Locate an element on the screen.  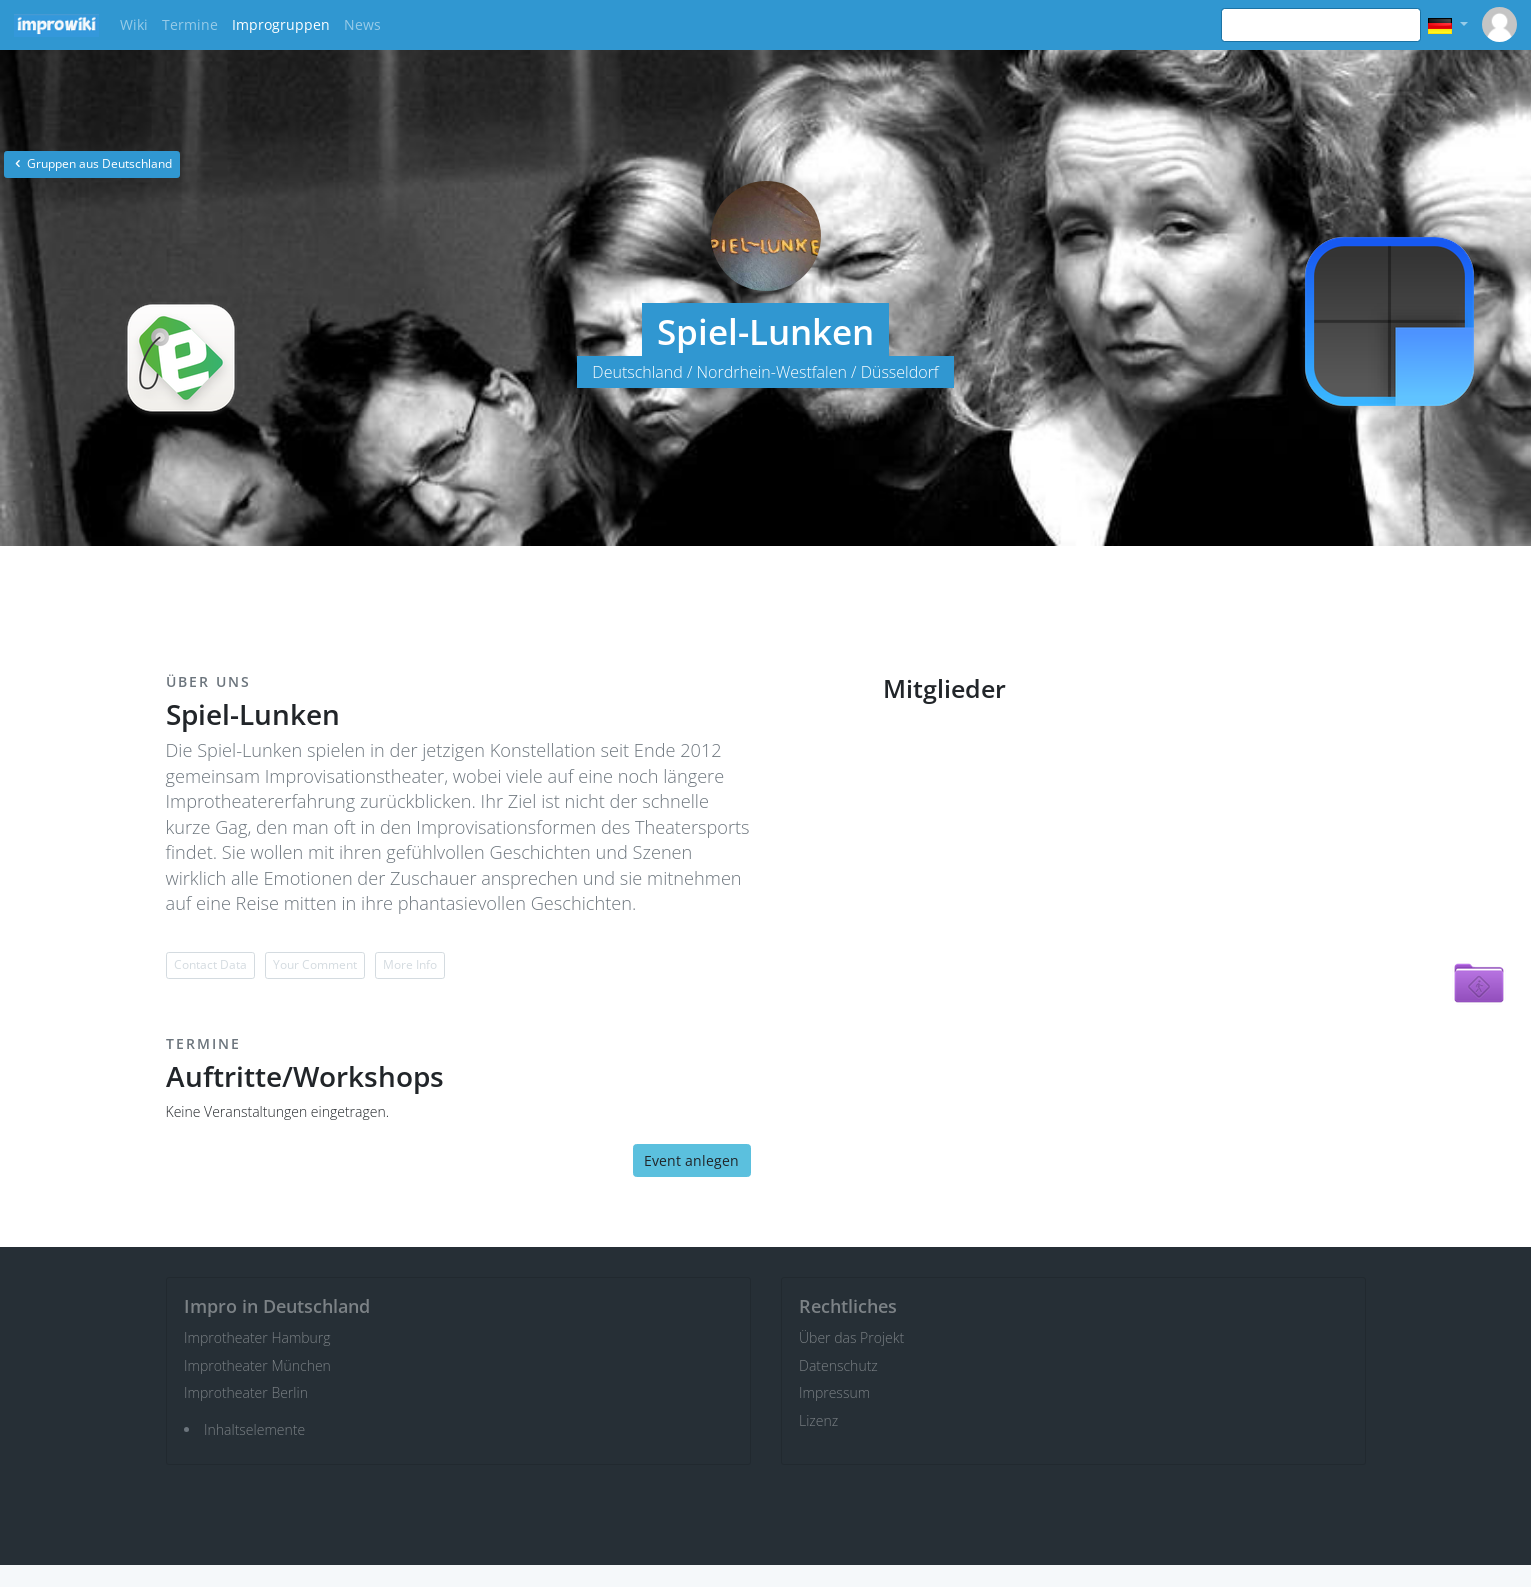
access public or shared folder is located at coordinates (1479, 983).